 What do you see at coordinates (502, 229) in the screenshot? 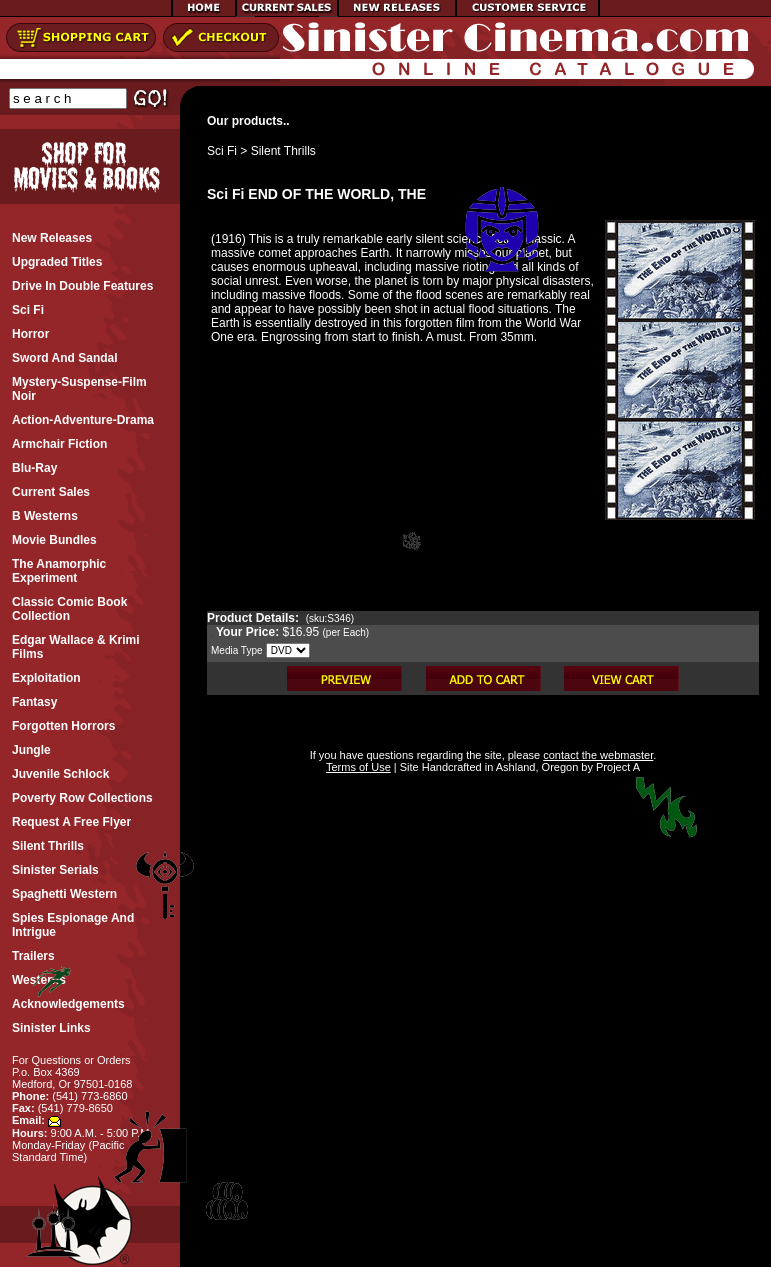
I see `select cleopatra character or avatar` at bounding box center [502, 229].